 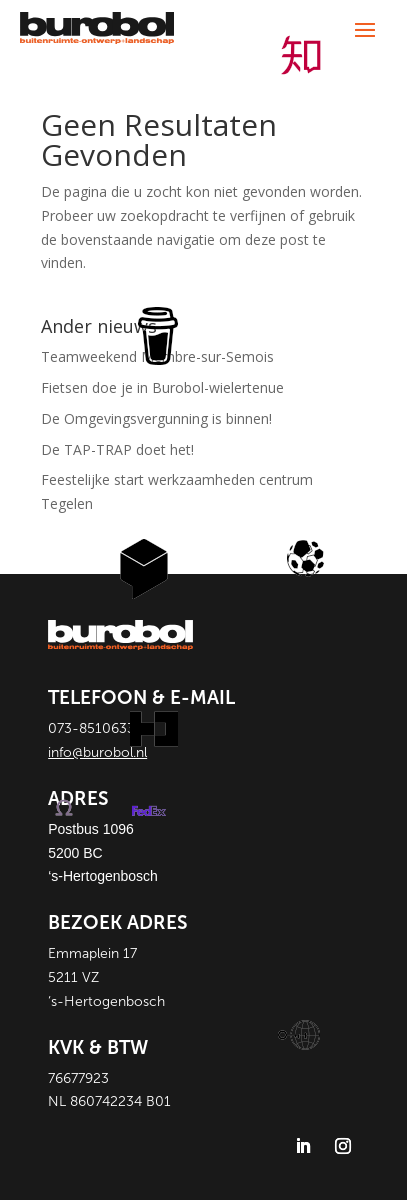 What do you see at coordinates (158, 336) in the screenshot?
I see `support the creator via Buy Me a Coffee` at bounding box center [158, 336].